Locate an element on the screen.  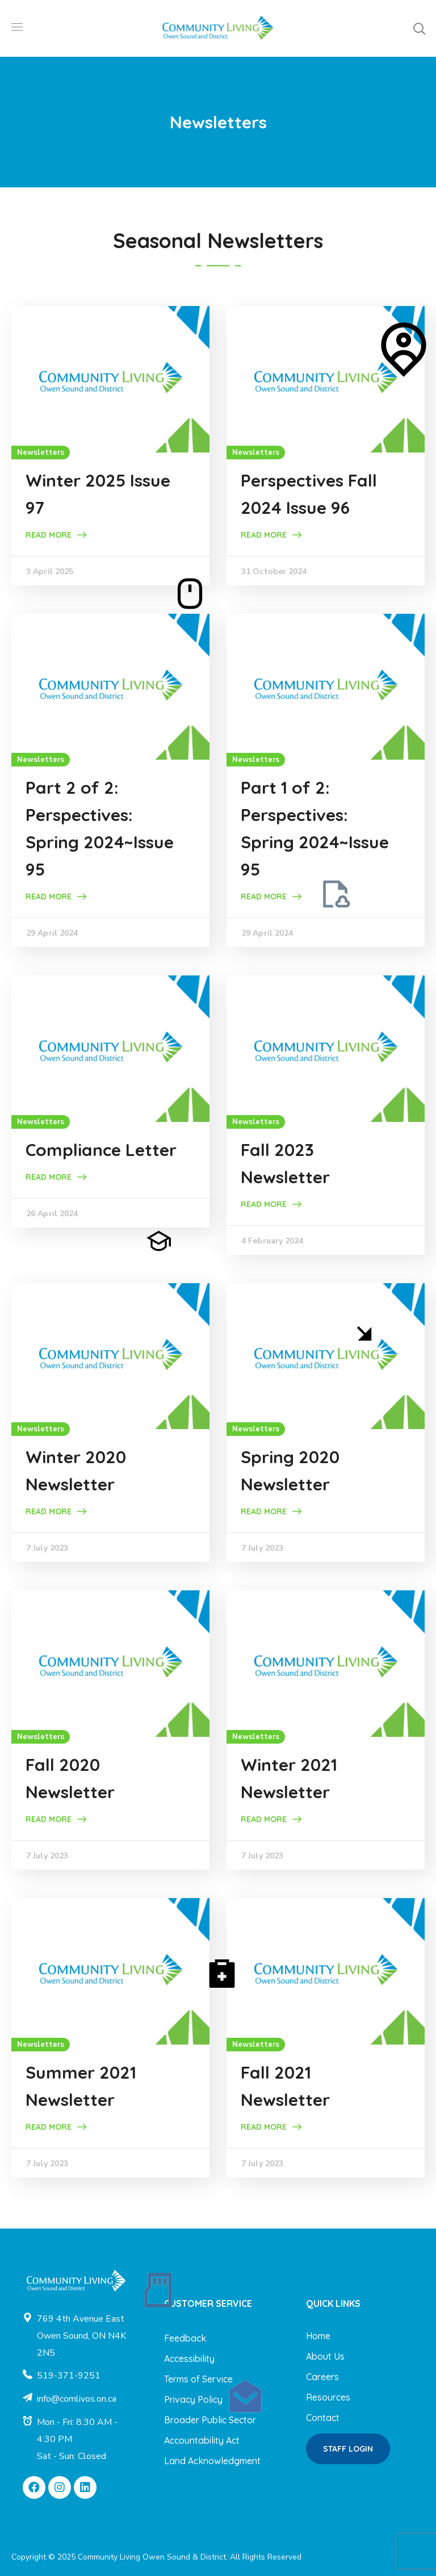
indicates mouse input device connected is located at coordinates (190, 593).